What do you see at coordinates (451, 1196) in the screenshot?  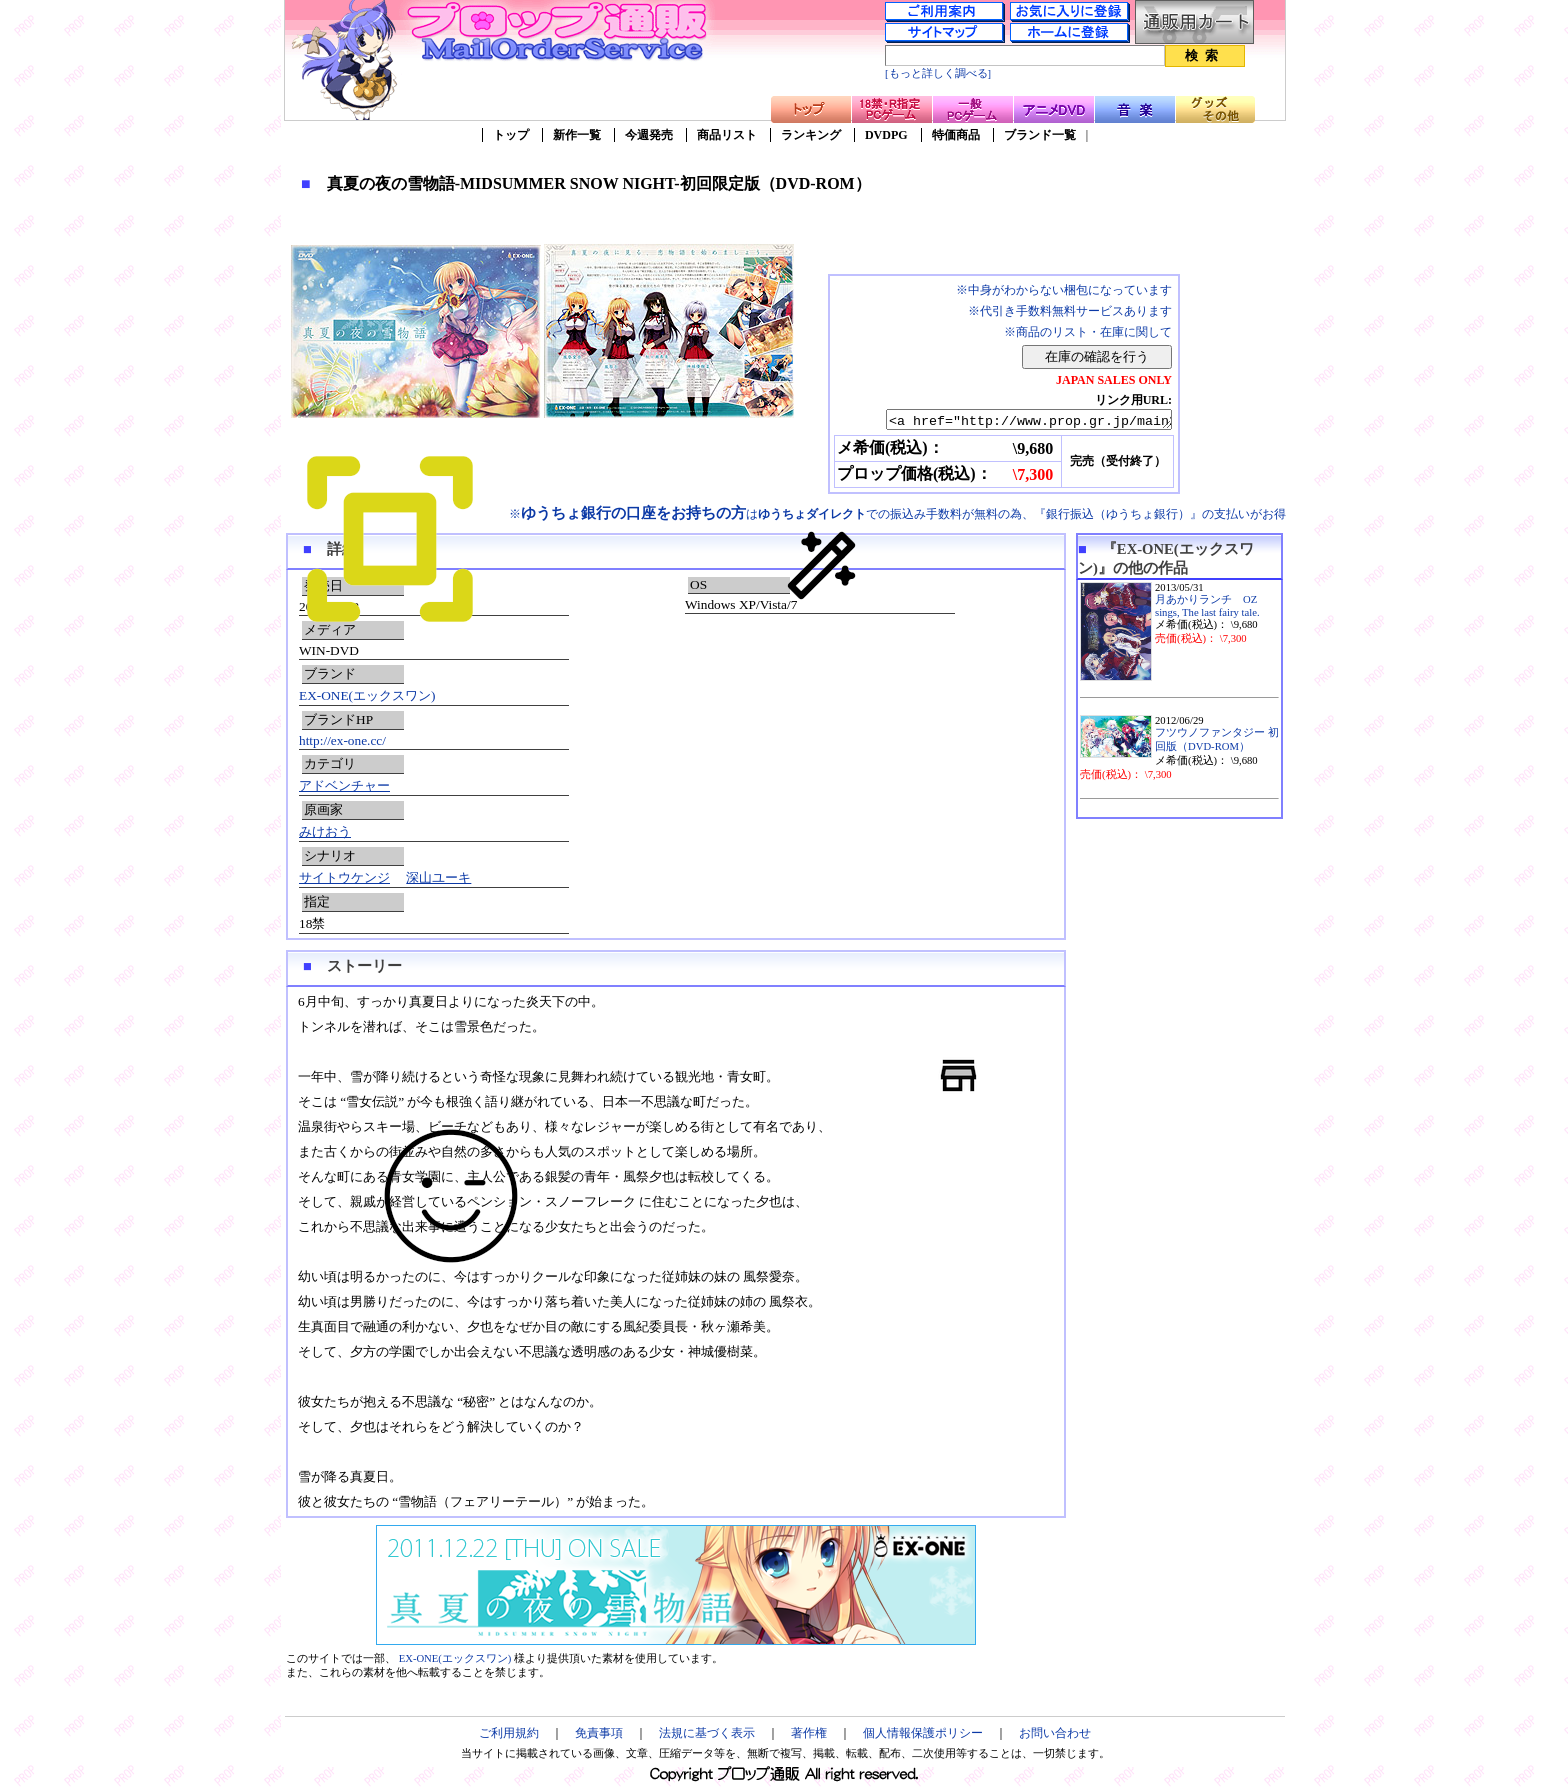 I see `insert a winking emoji or emoticon` at bounding box center [451, 1196].